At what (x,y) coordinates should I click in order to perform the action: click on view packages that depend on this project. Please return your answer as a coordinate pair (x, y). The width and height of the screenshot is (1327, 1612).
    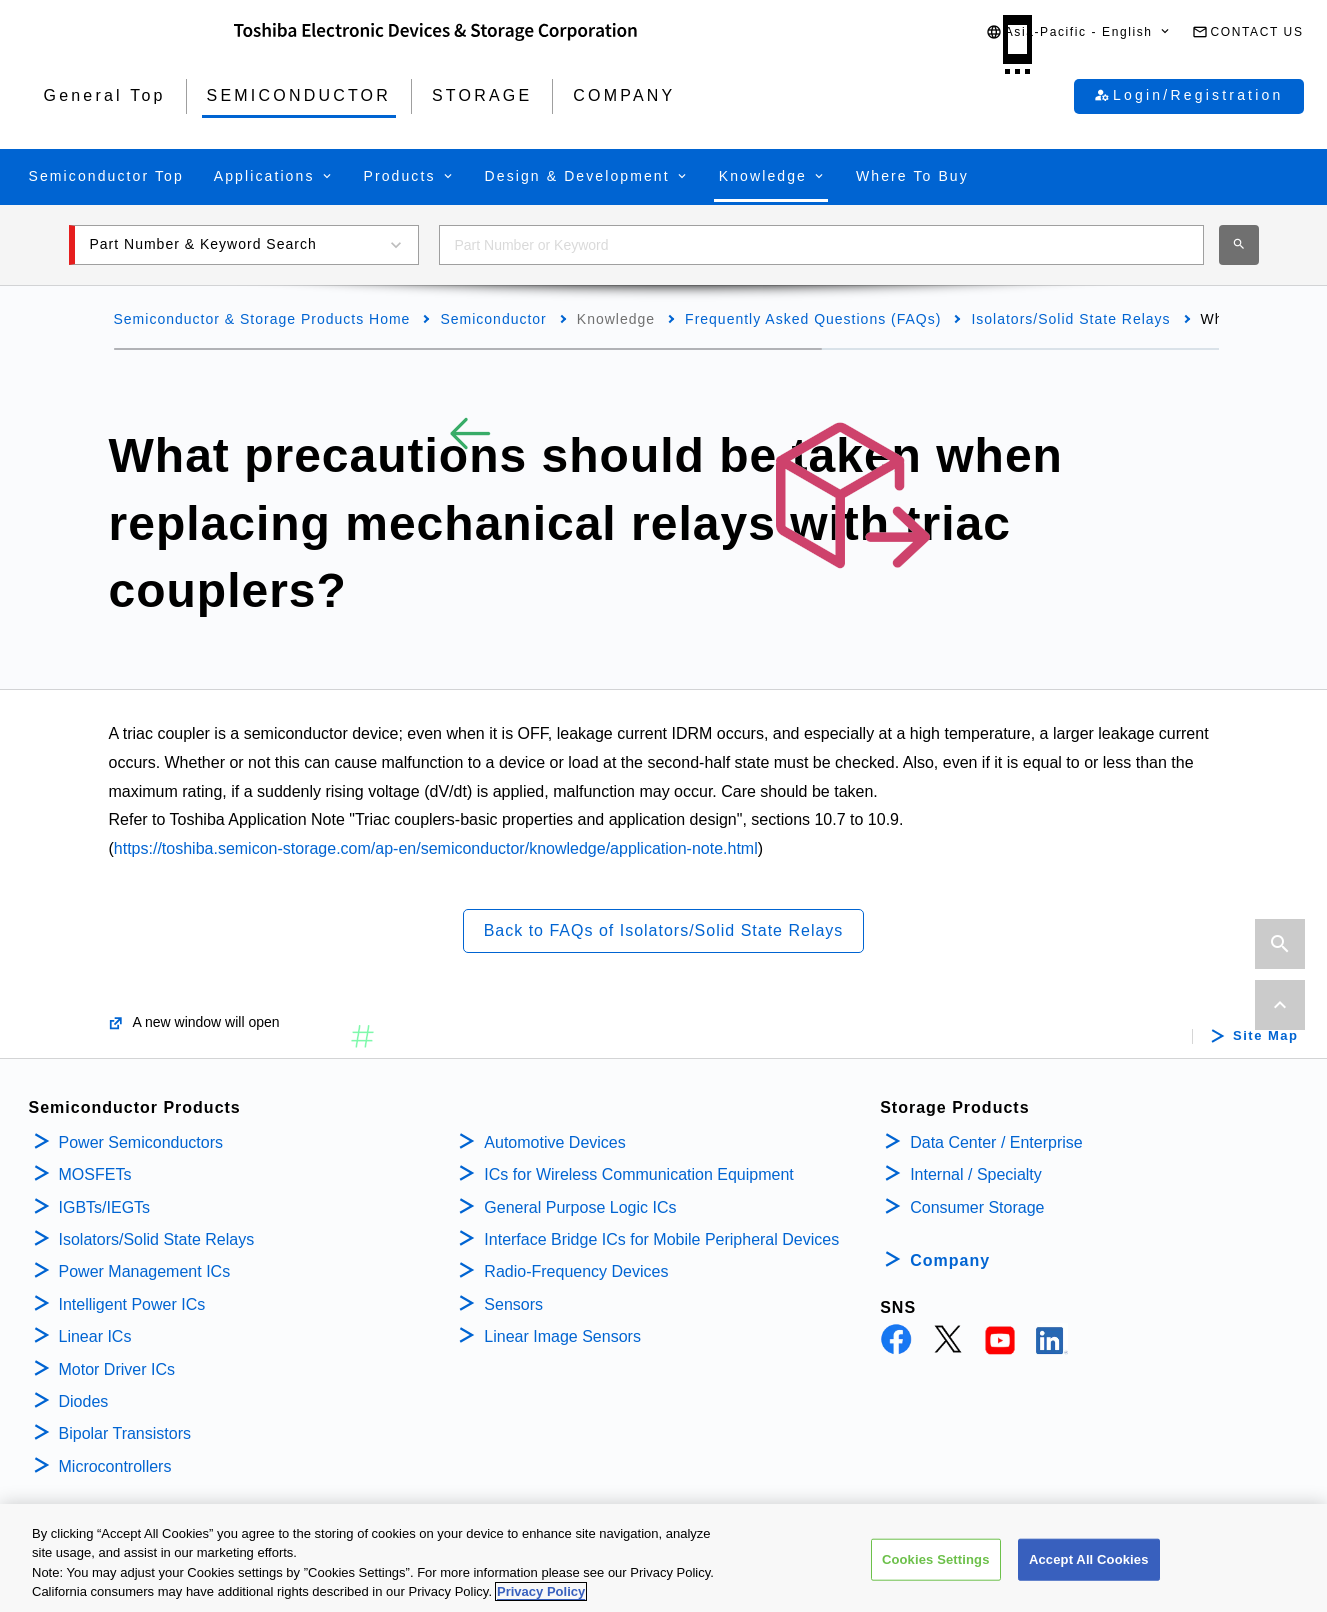
    Looking at the image, I should click on (853, 497).